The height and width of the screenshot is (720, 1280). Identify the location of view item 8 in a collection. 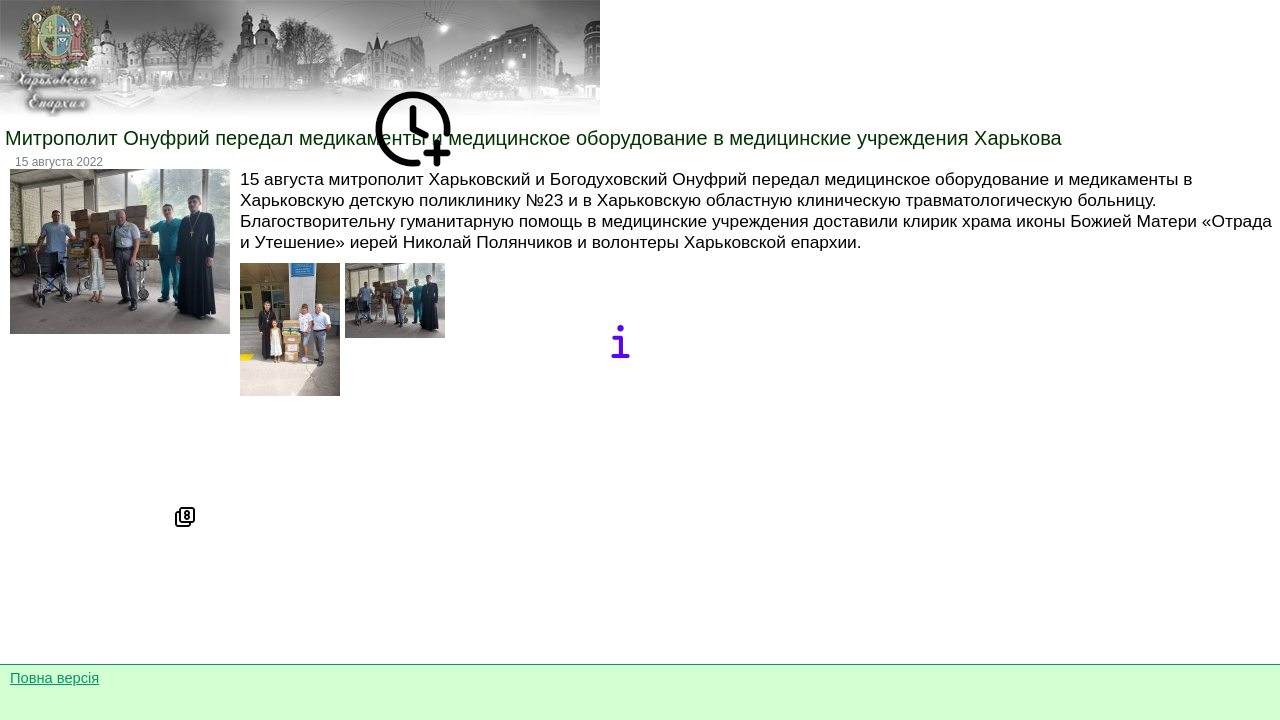
(185, 517).